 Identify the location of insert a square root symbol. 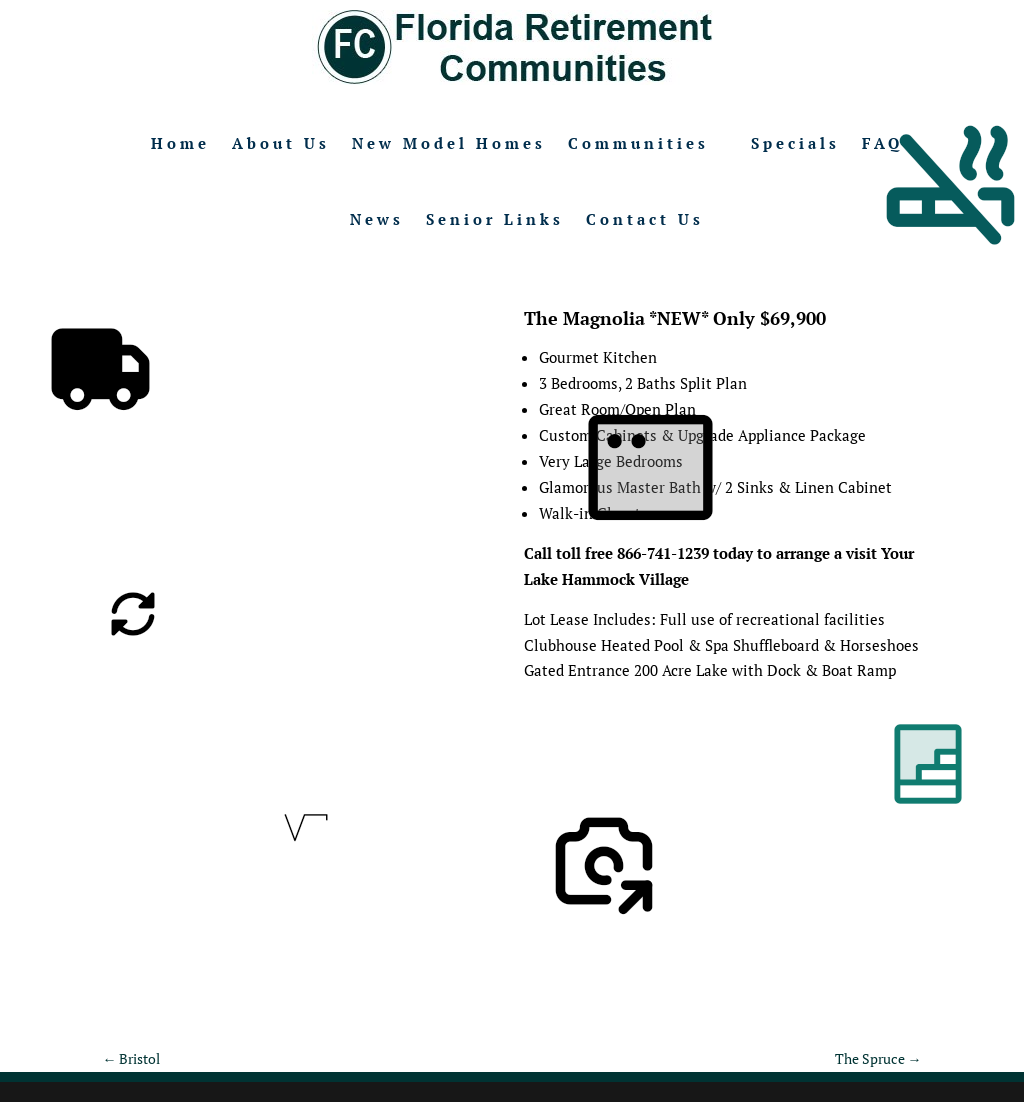
(304, 824).